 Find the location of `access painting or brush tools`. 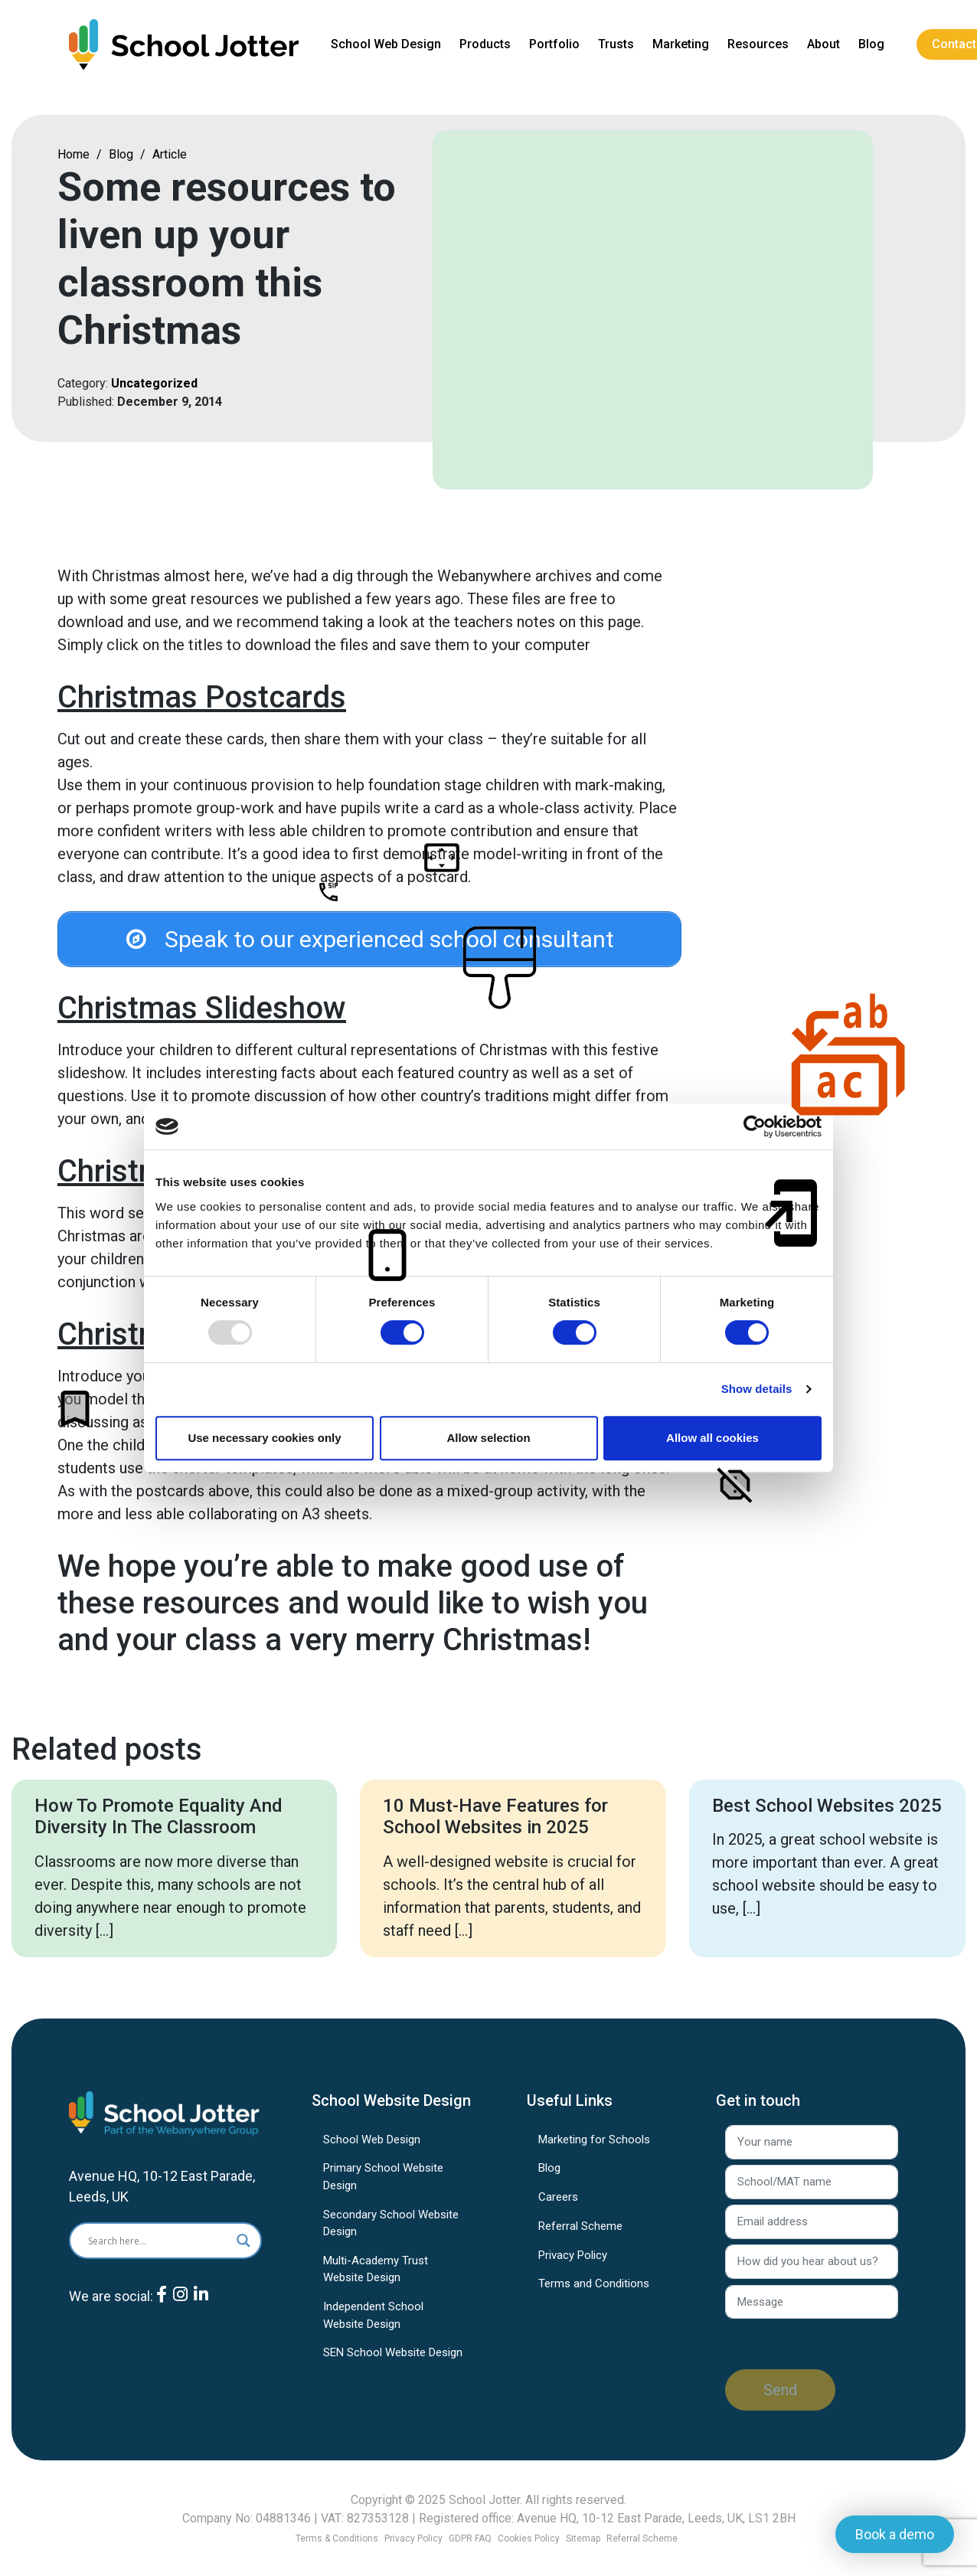

access painting or brush tools is located at coordinates (499, 966).